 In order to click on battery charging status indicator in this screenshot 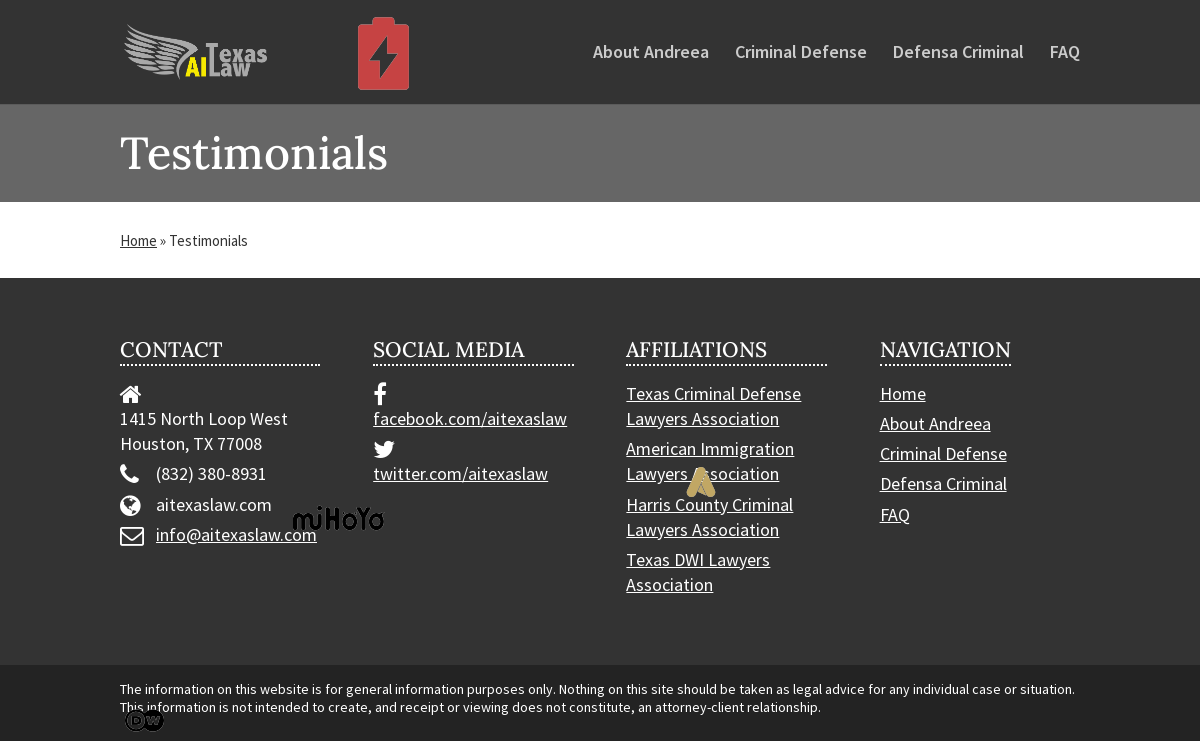, I will do `click(383, 53)`.